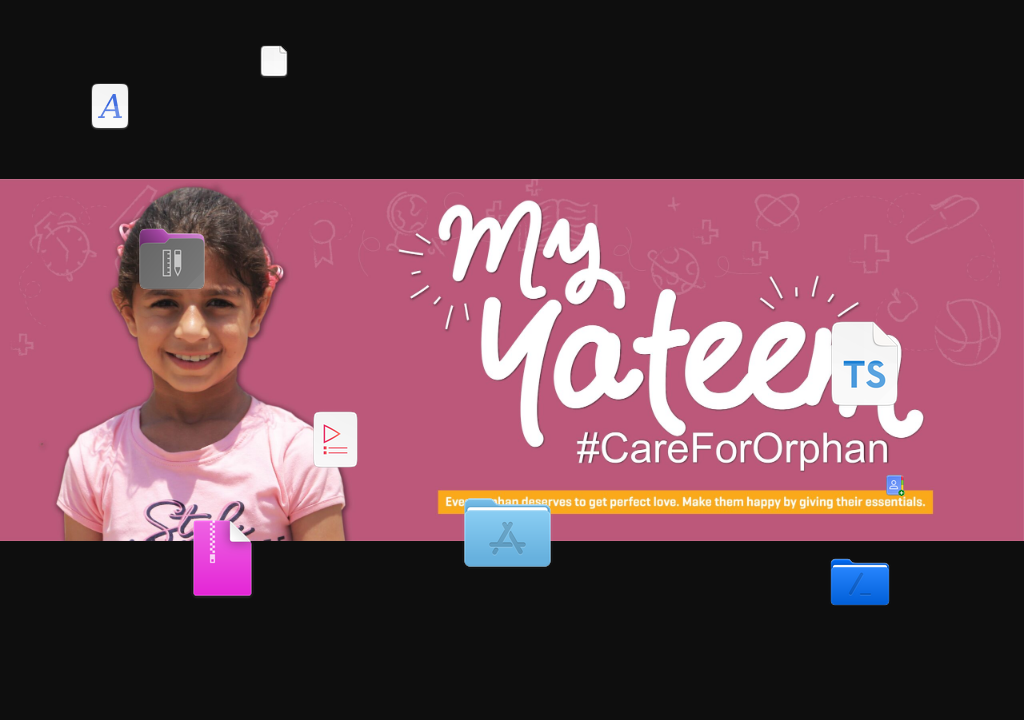 Image resolution: width=1024 pixels, height=720 pixels. I want to click on open your templates folder, so click(507, 532).